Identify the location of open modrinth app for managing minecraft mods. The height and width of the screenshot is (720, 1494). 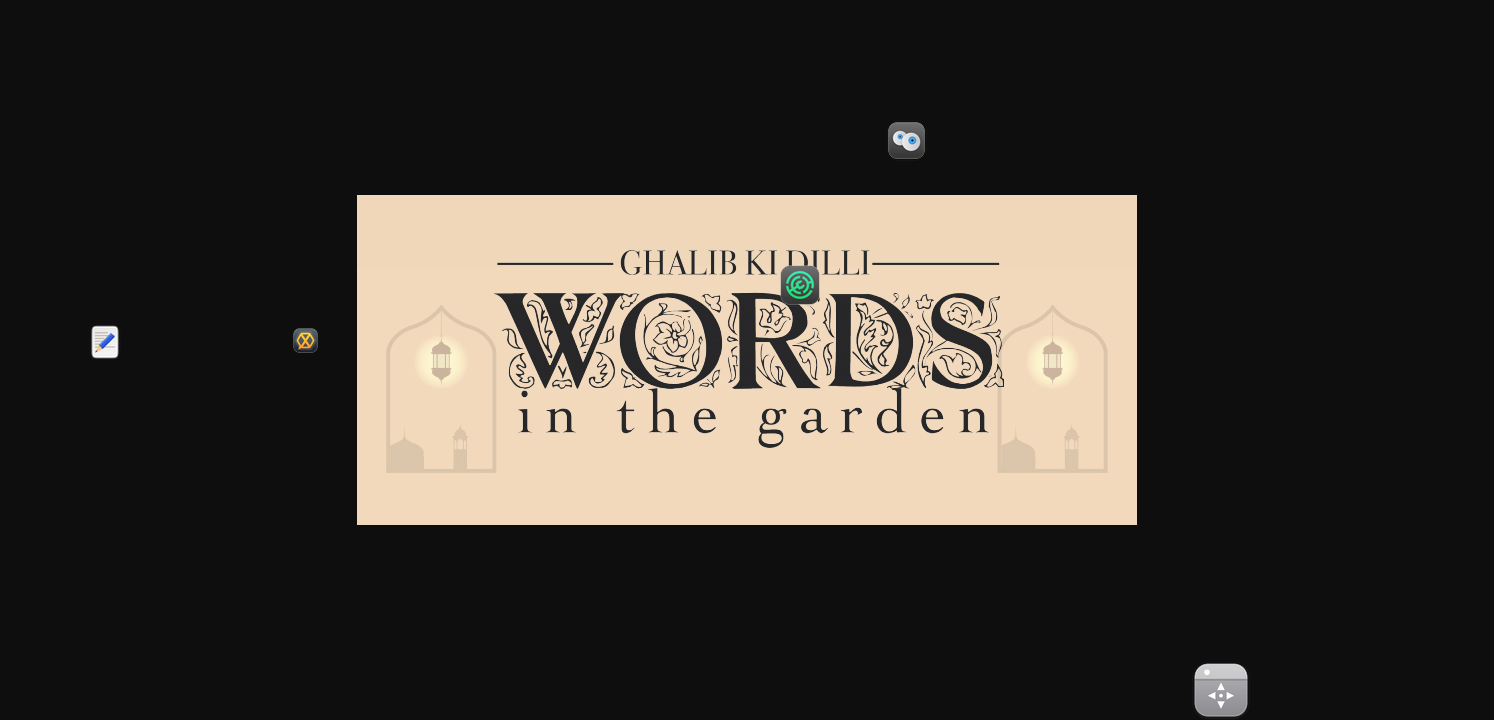
(800, 285).